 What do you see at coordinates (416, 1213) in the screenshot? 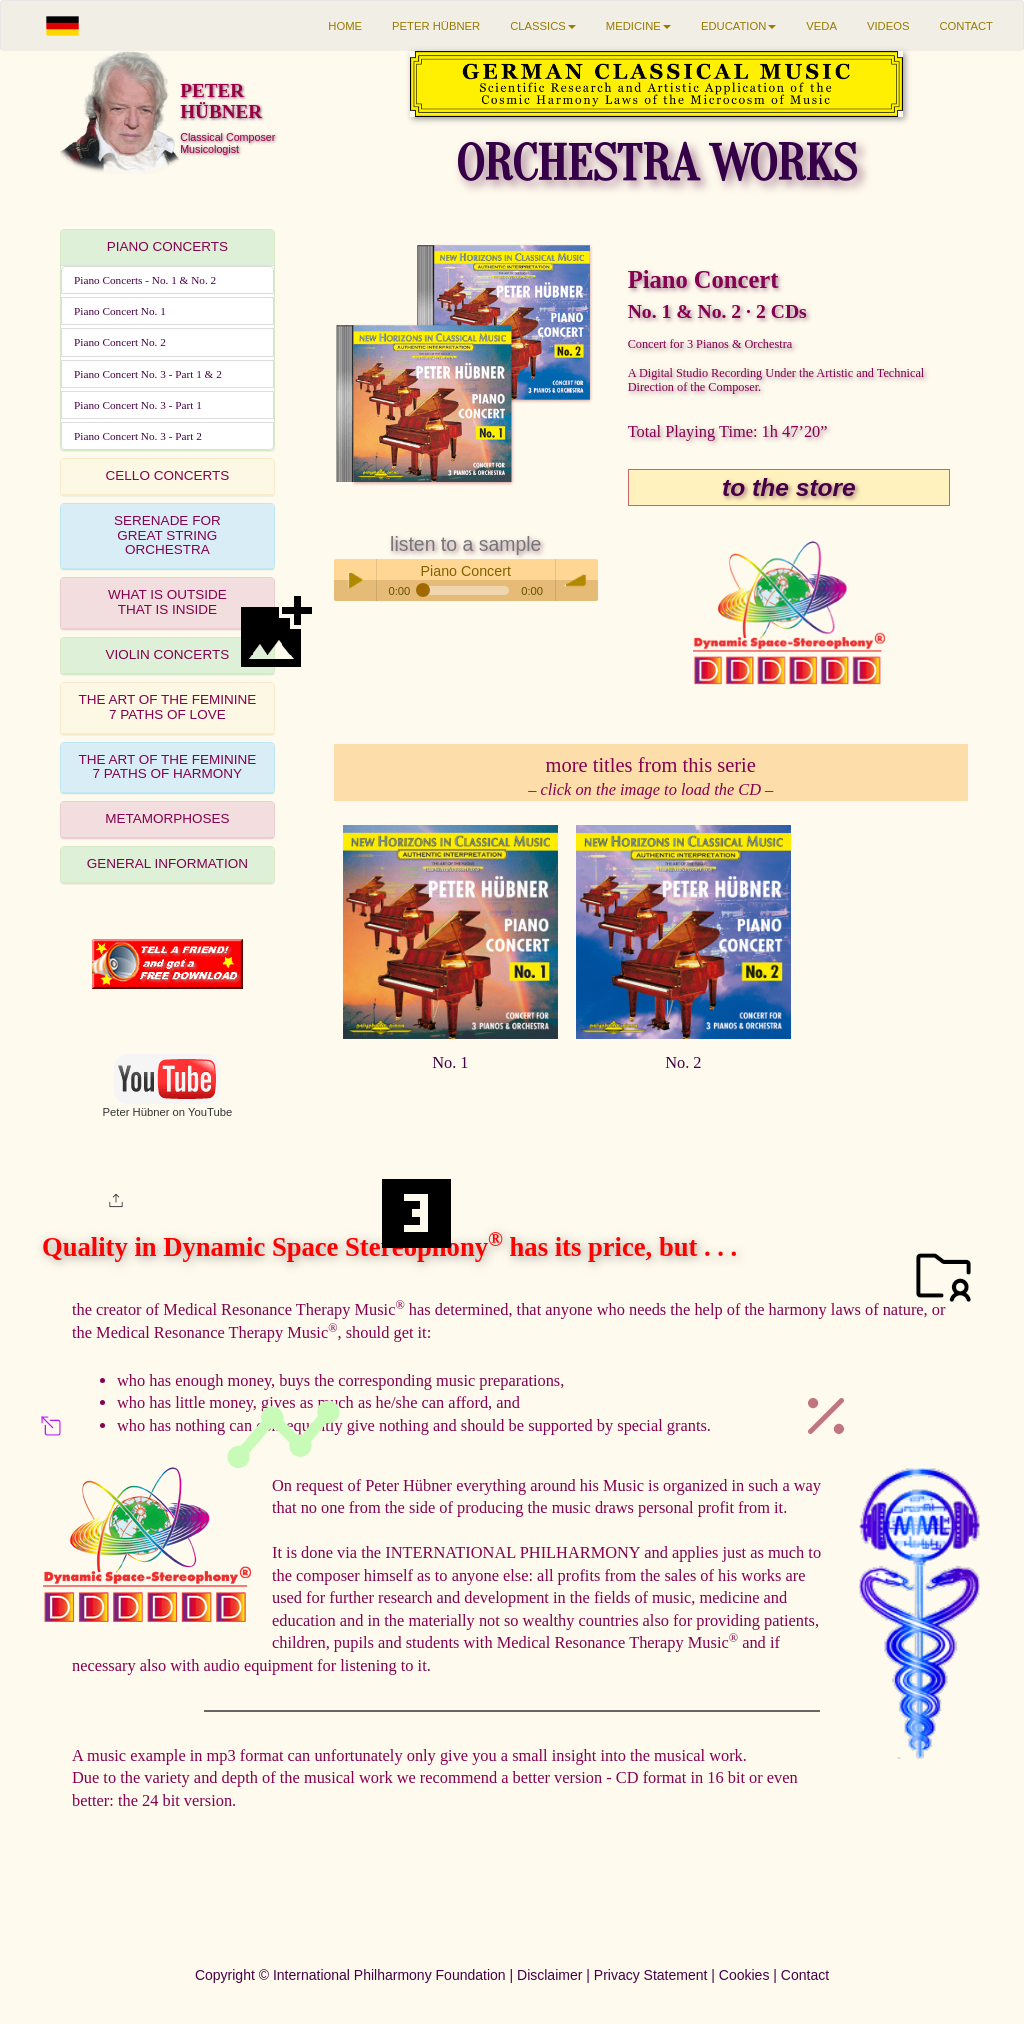
I see `select option 3 from a numbered list` at bounding box center [416, 1213].